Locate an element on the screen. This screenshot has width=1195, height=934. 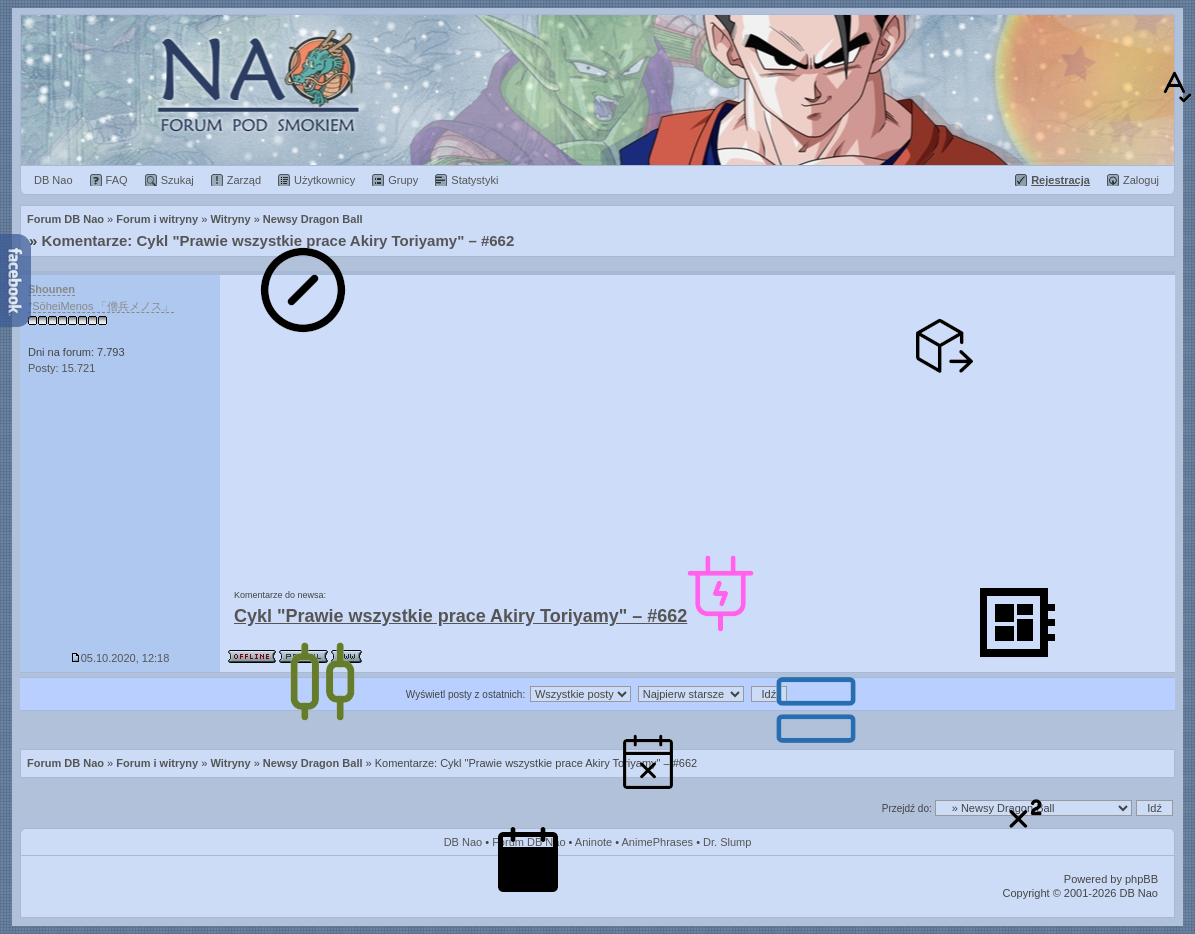
switch to row view layout is located at coordinates (816, 710).